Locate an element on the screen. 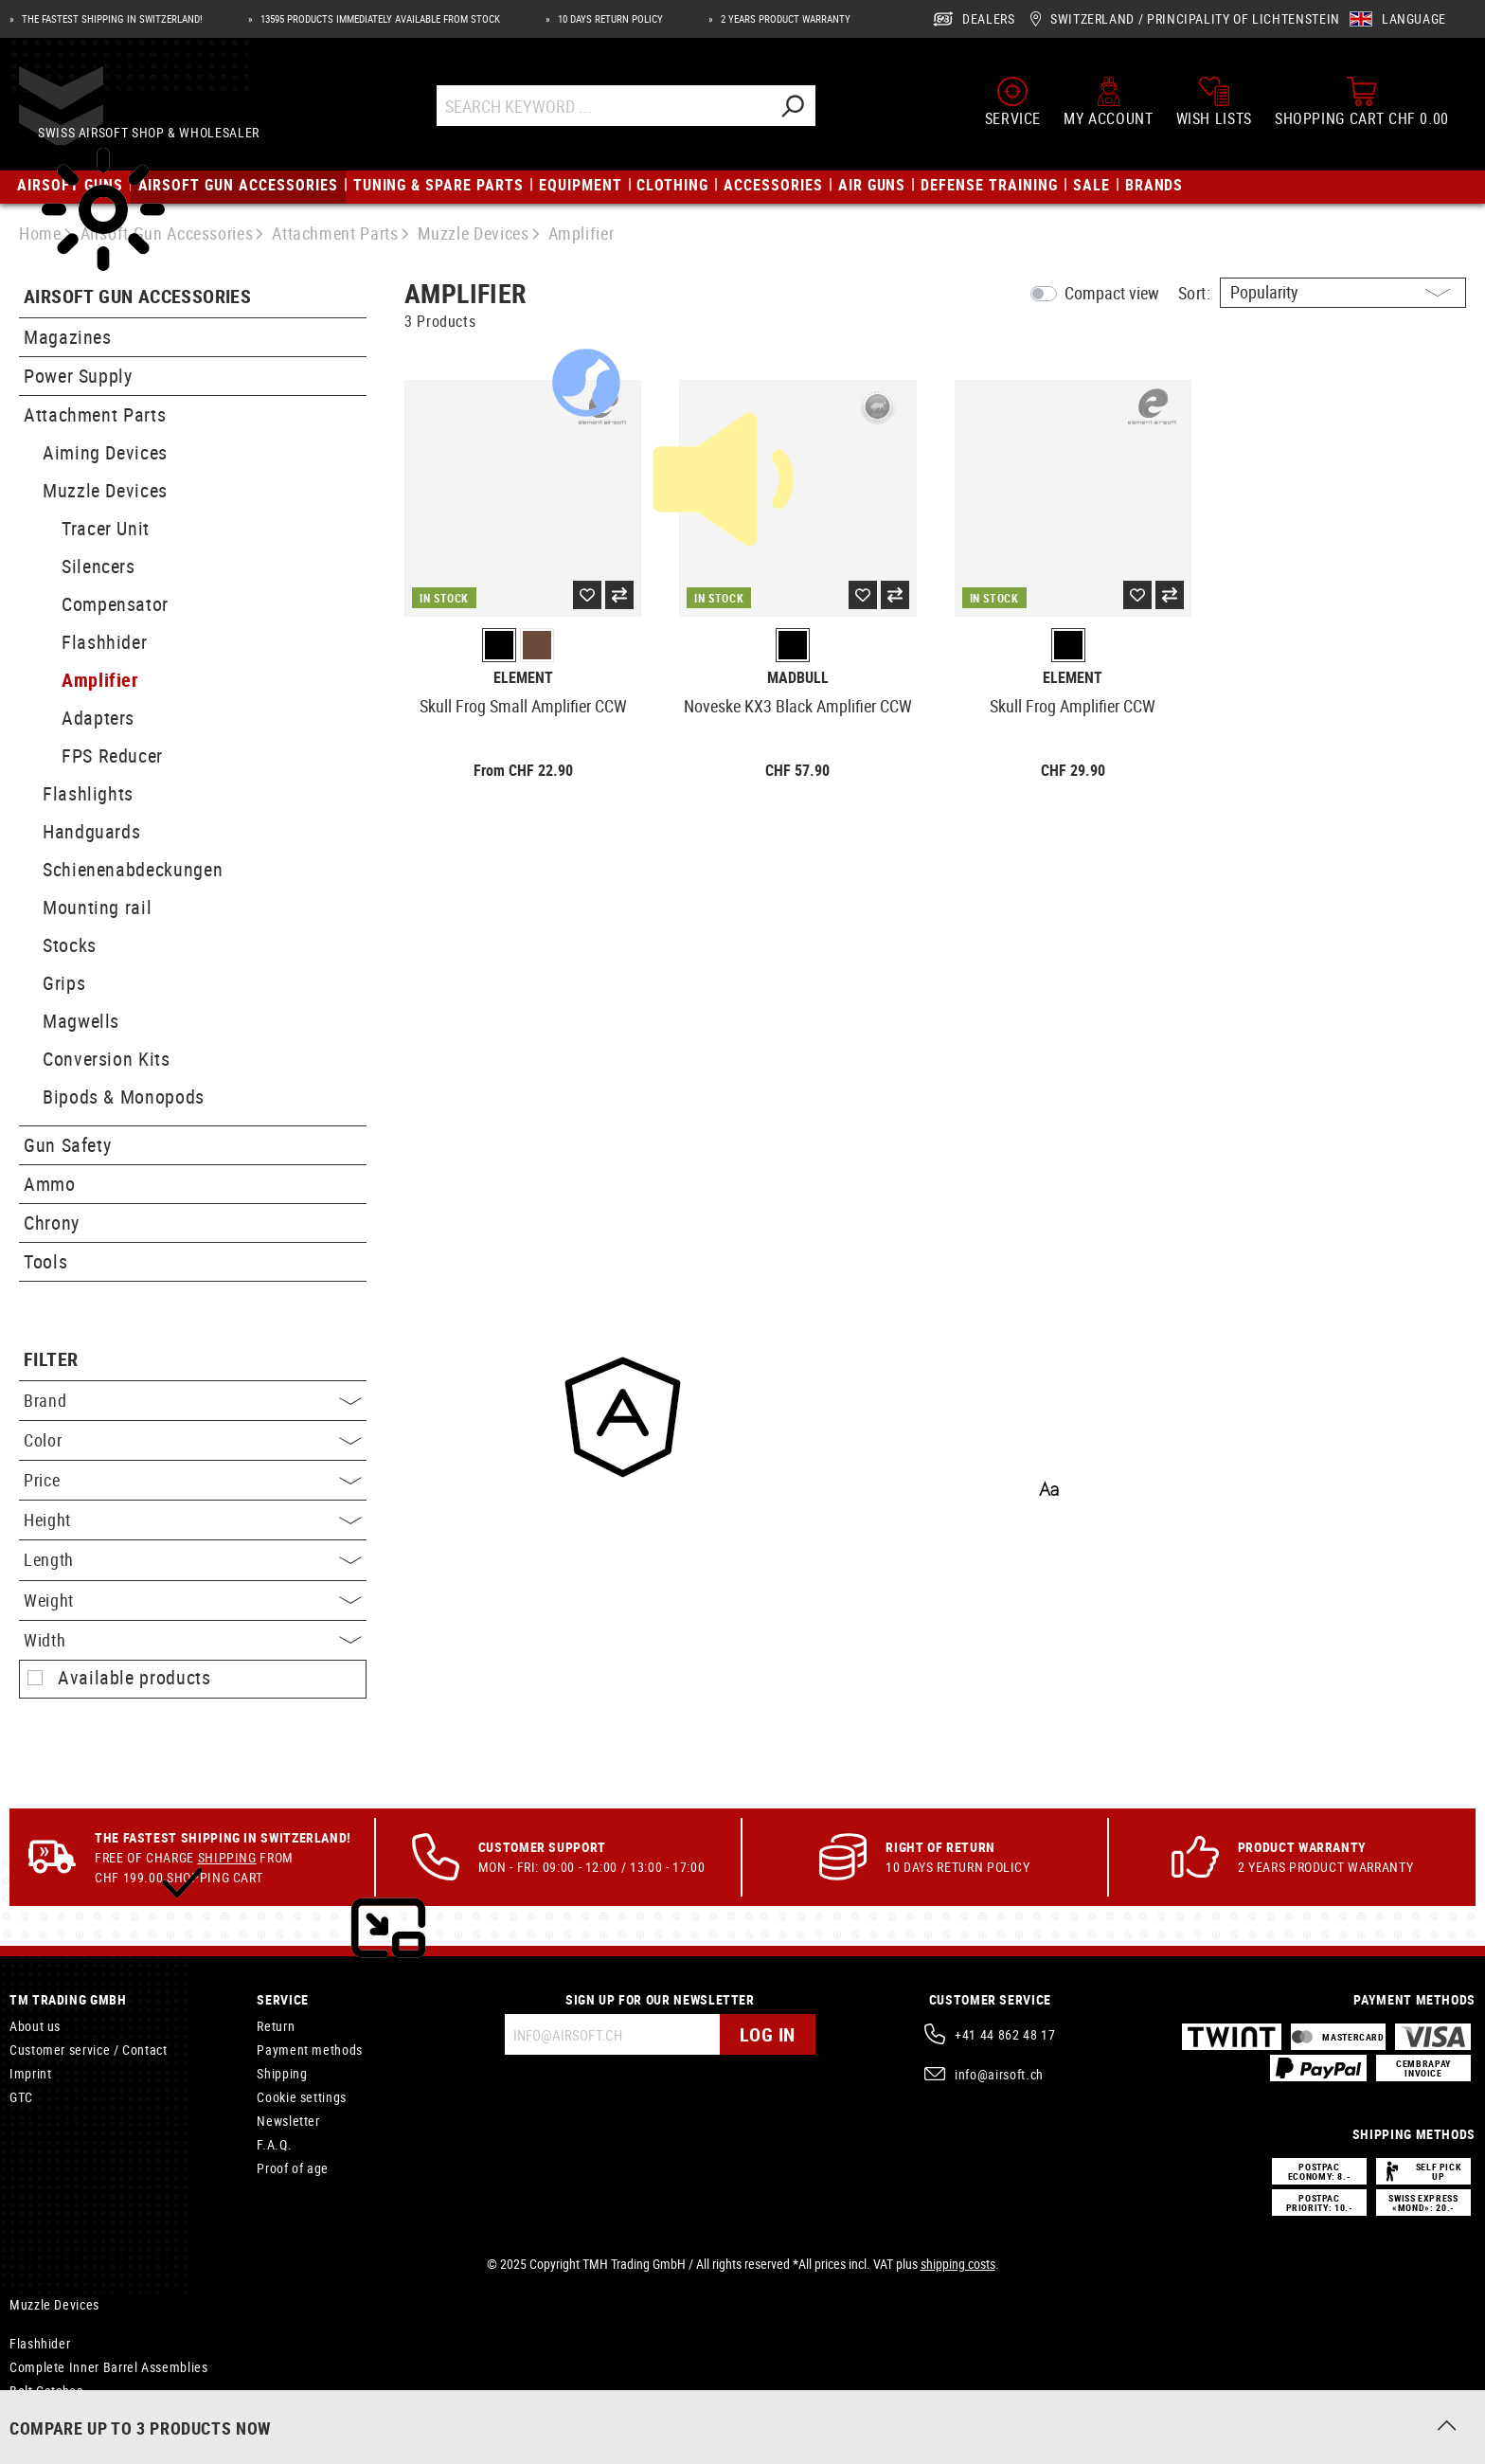 The height and width of the screenshot is (2464, 1485). confirm or submit an action is located at coordinates (182, 1882).